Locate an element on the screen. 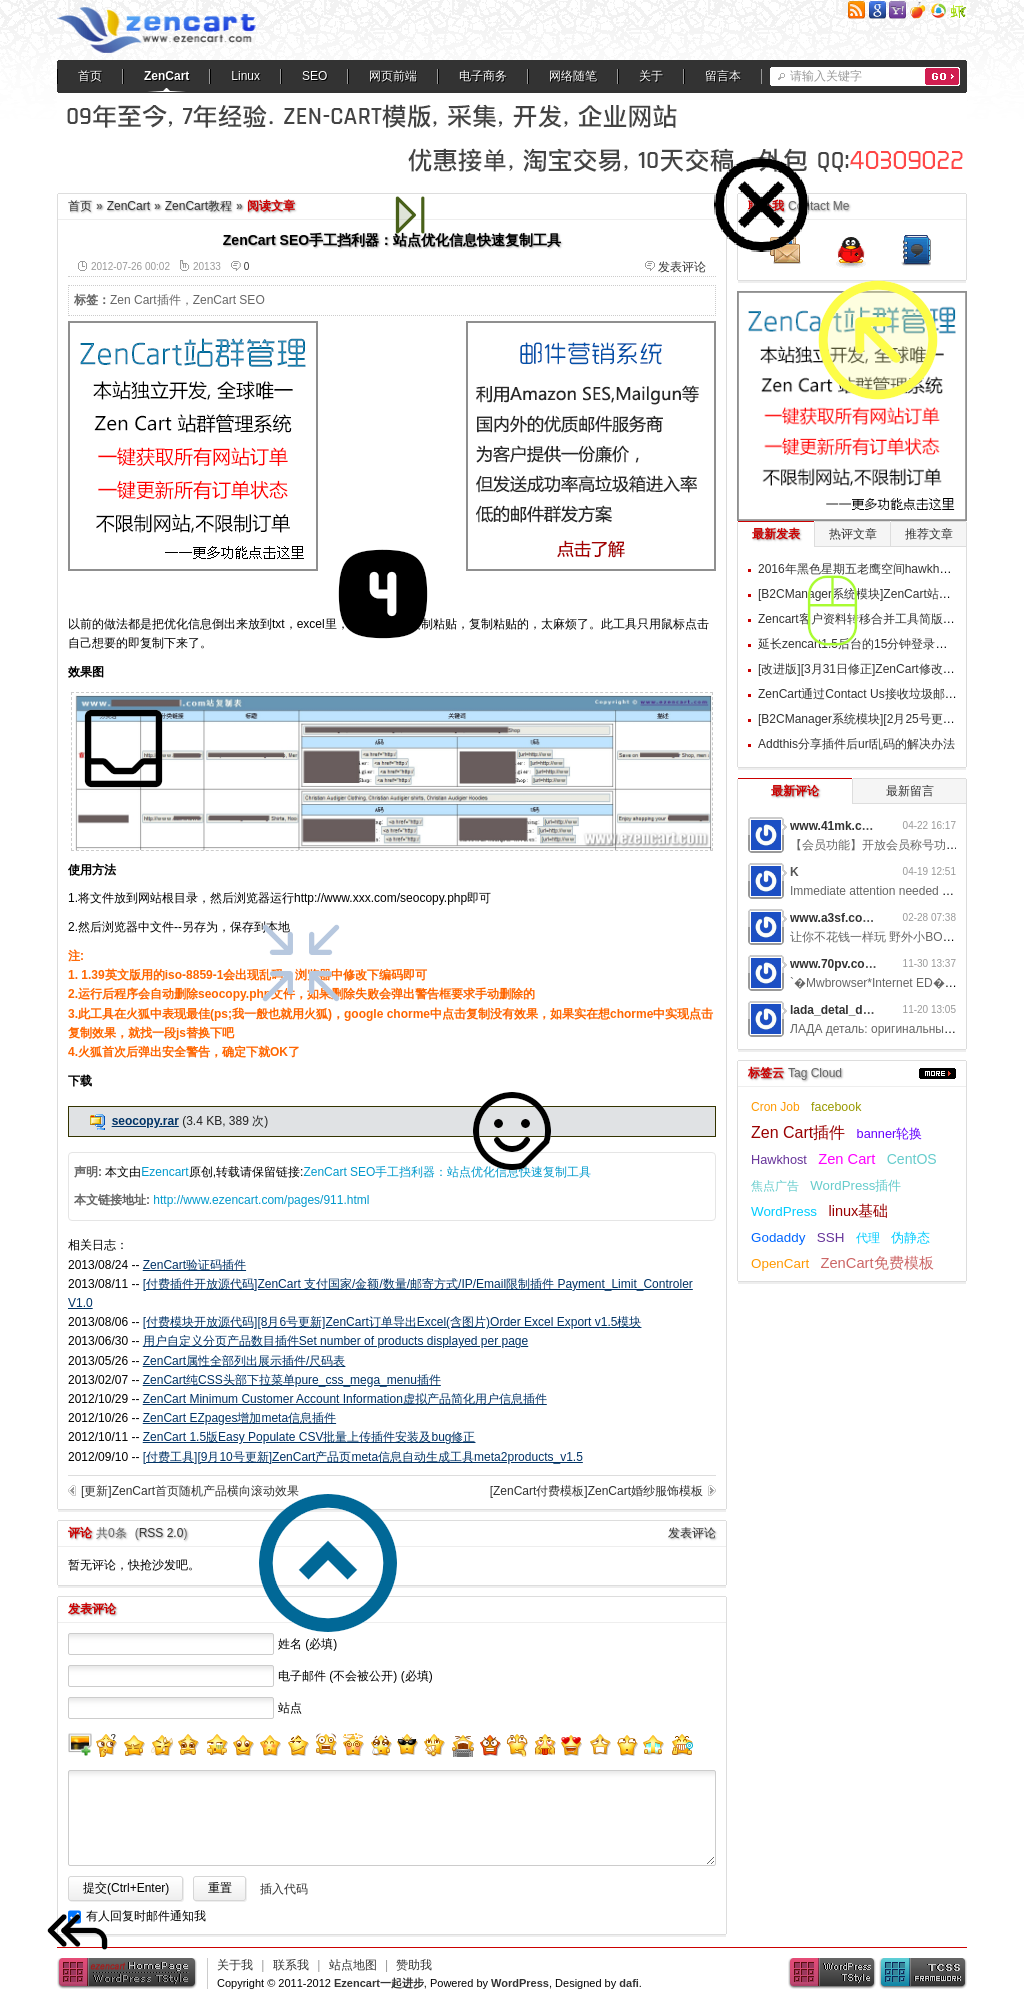 The width and height of the screenshot is (1024, 2008). scroll up or return to top of page is located at coordinates (328, 1563).